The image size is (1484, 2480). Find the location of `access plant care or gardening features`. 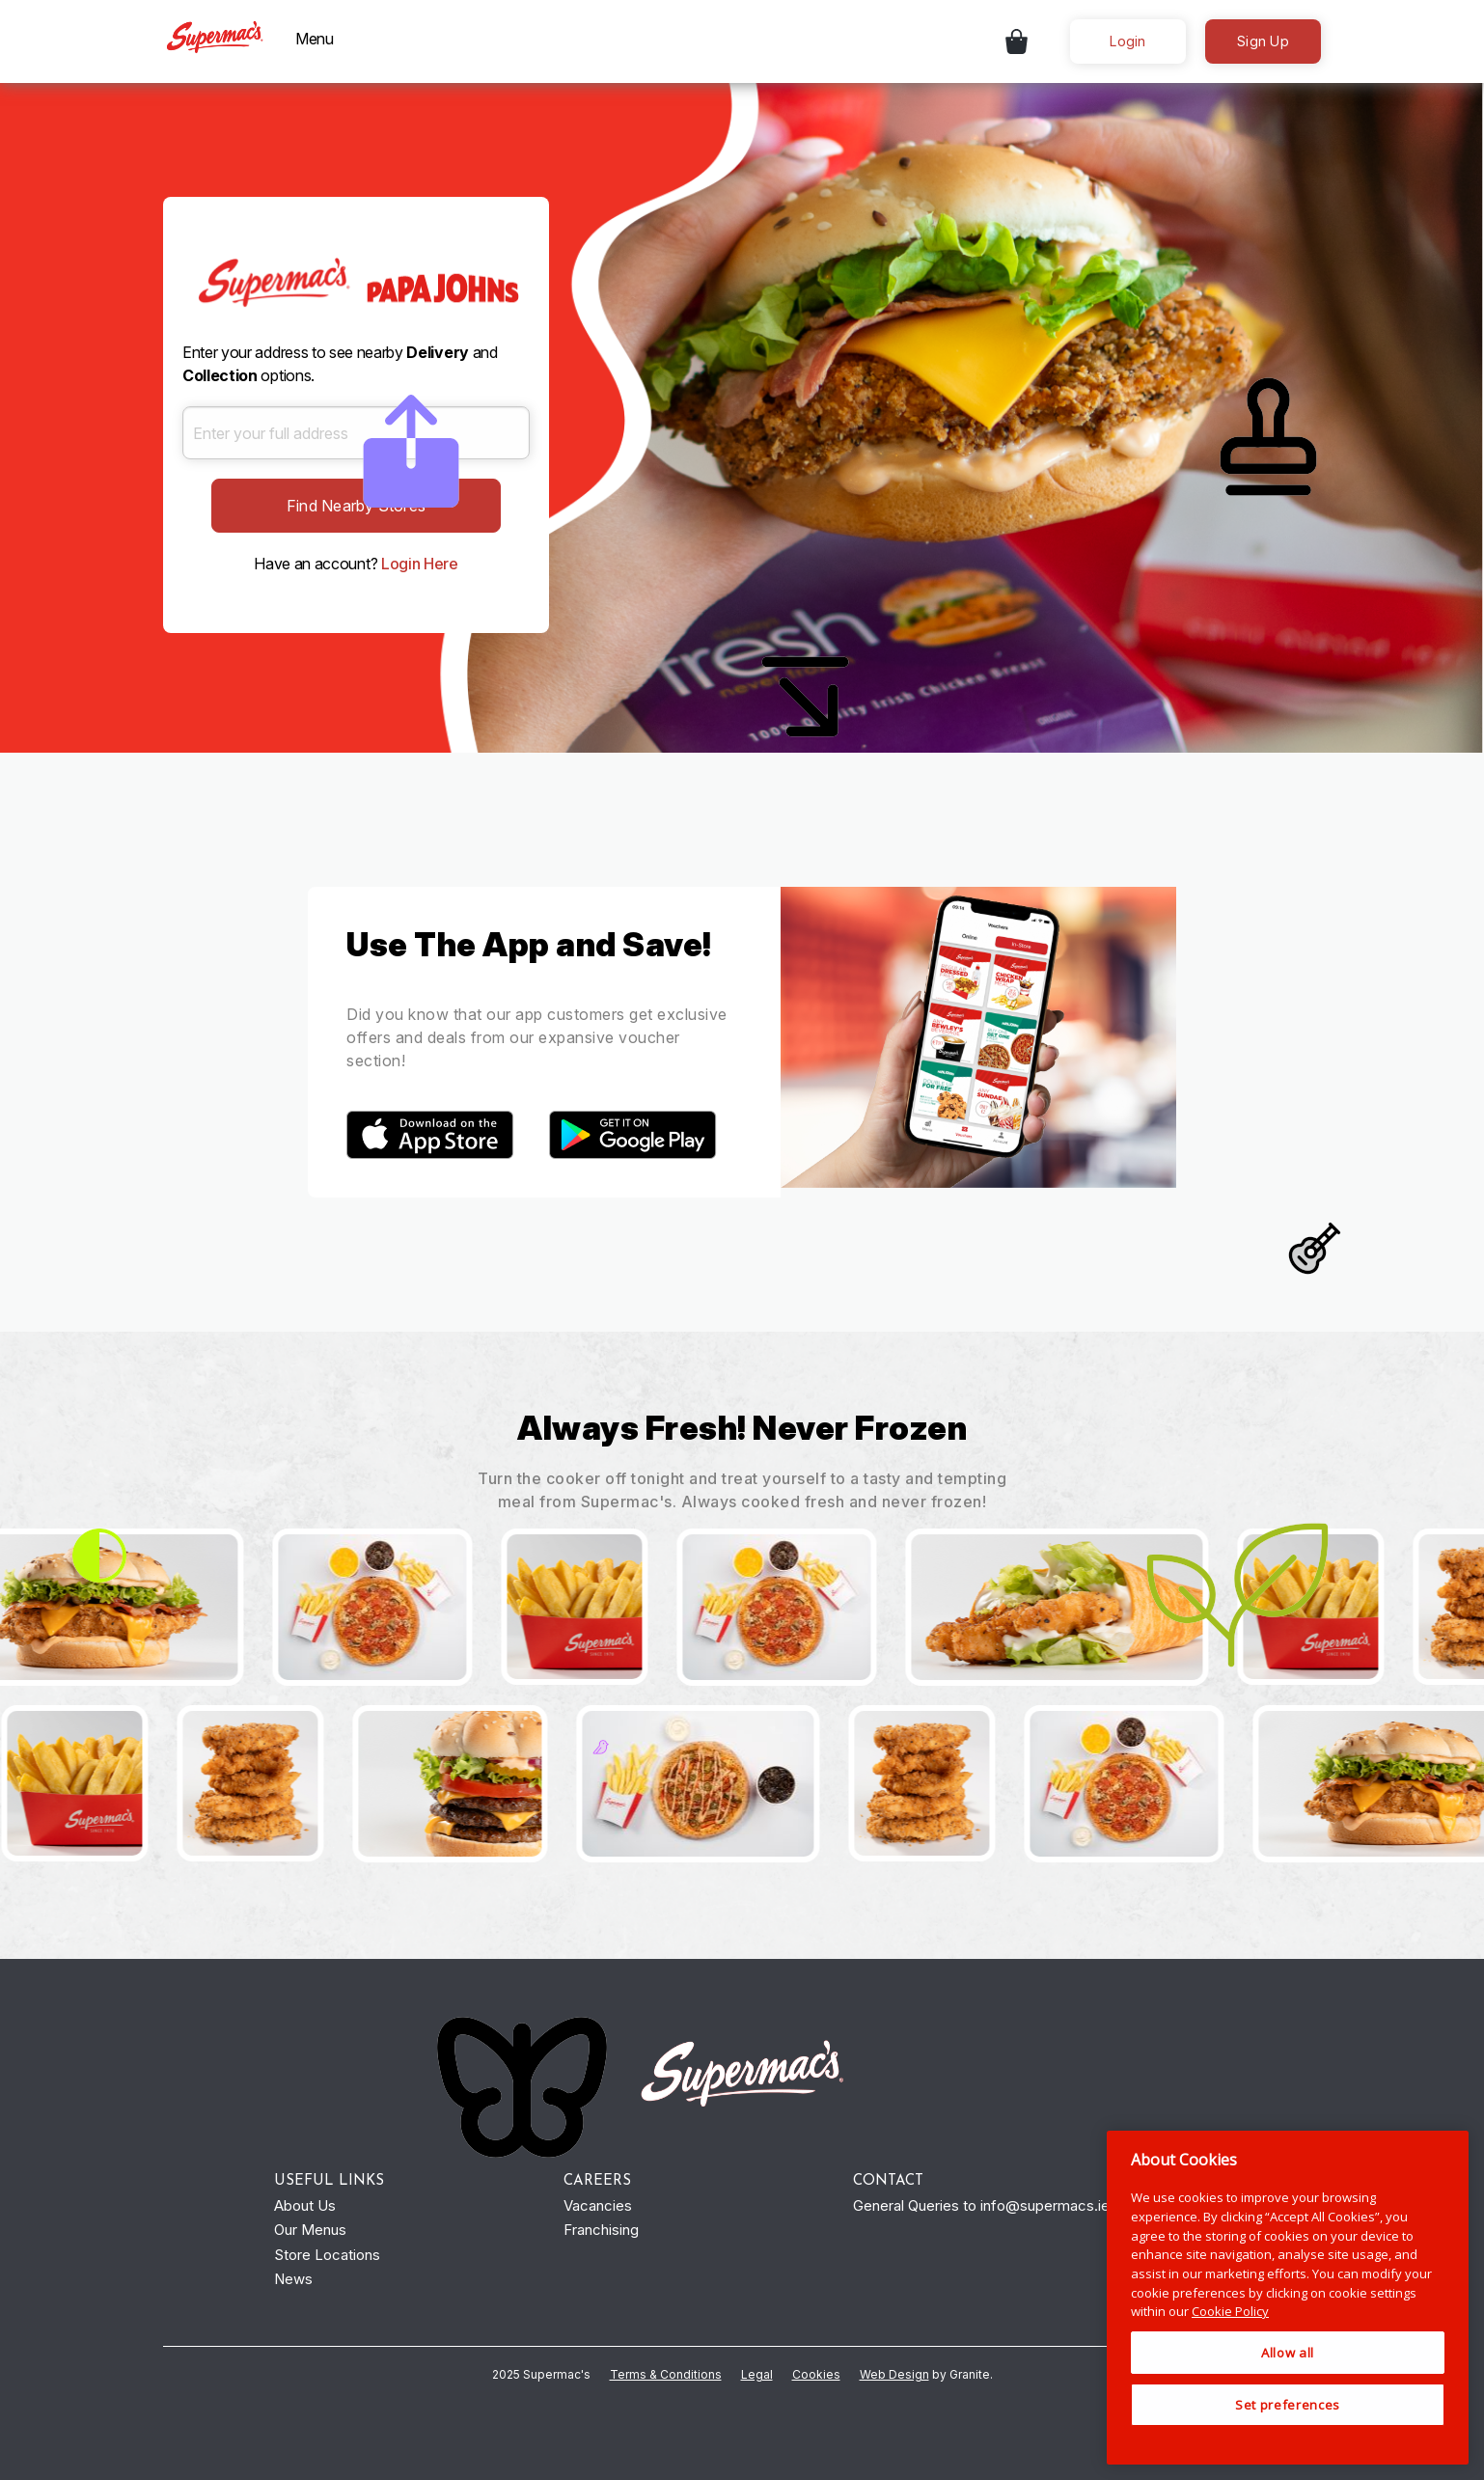

access plant care or gardening features is located at coordinates (1237, 1588).